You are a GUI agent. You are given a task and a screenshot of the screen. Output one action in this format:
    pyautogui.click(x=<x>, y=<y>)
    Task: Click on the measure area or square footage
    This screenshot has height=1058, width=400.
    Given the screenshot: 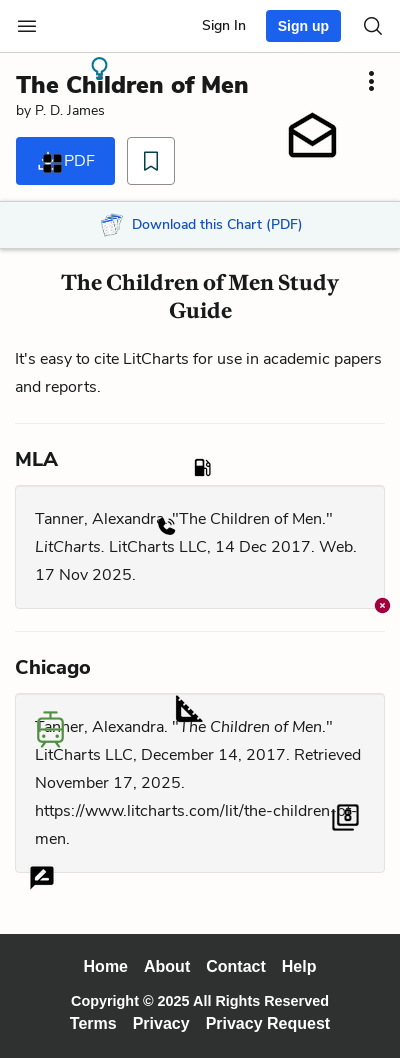 What is the action you would take?
    pyautogui.click(x=190, y=708)
    